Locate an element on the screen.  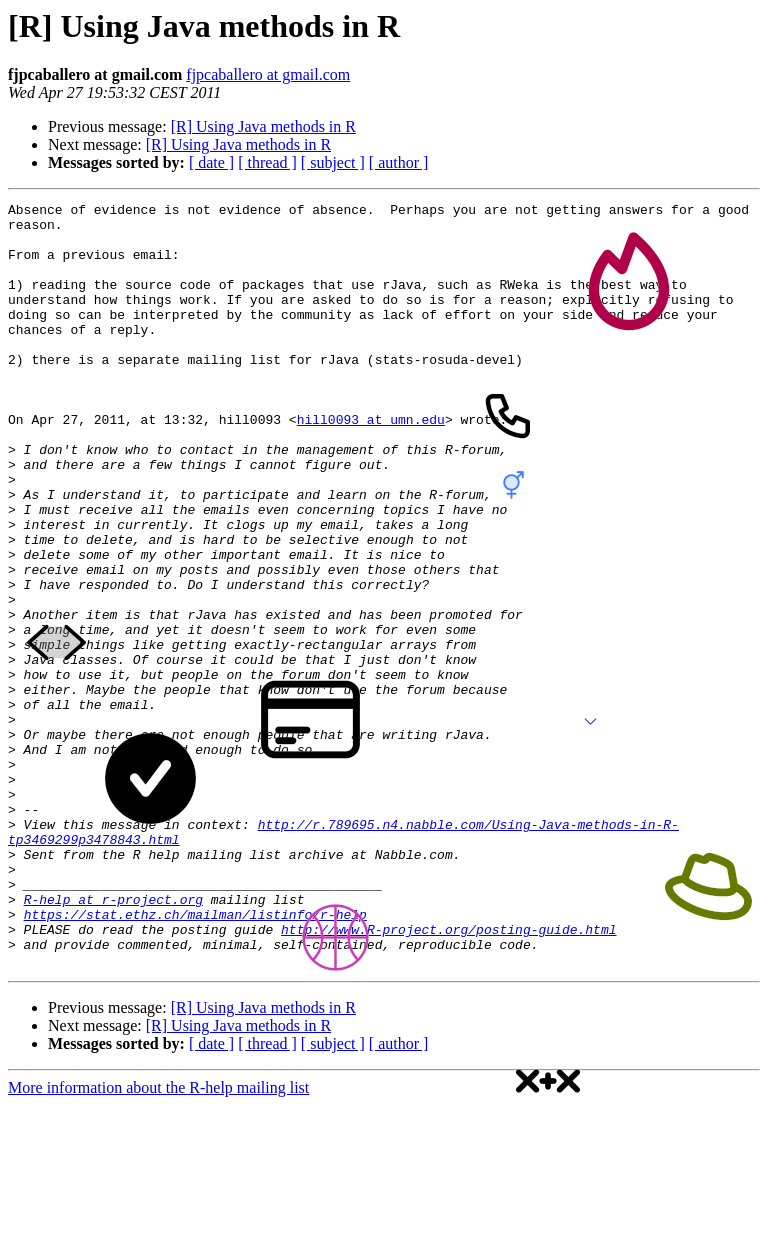
manage payment methods is located at coordinates (310, 719).